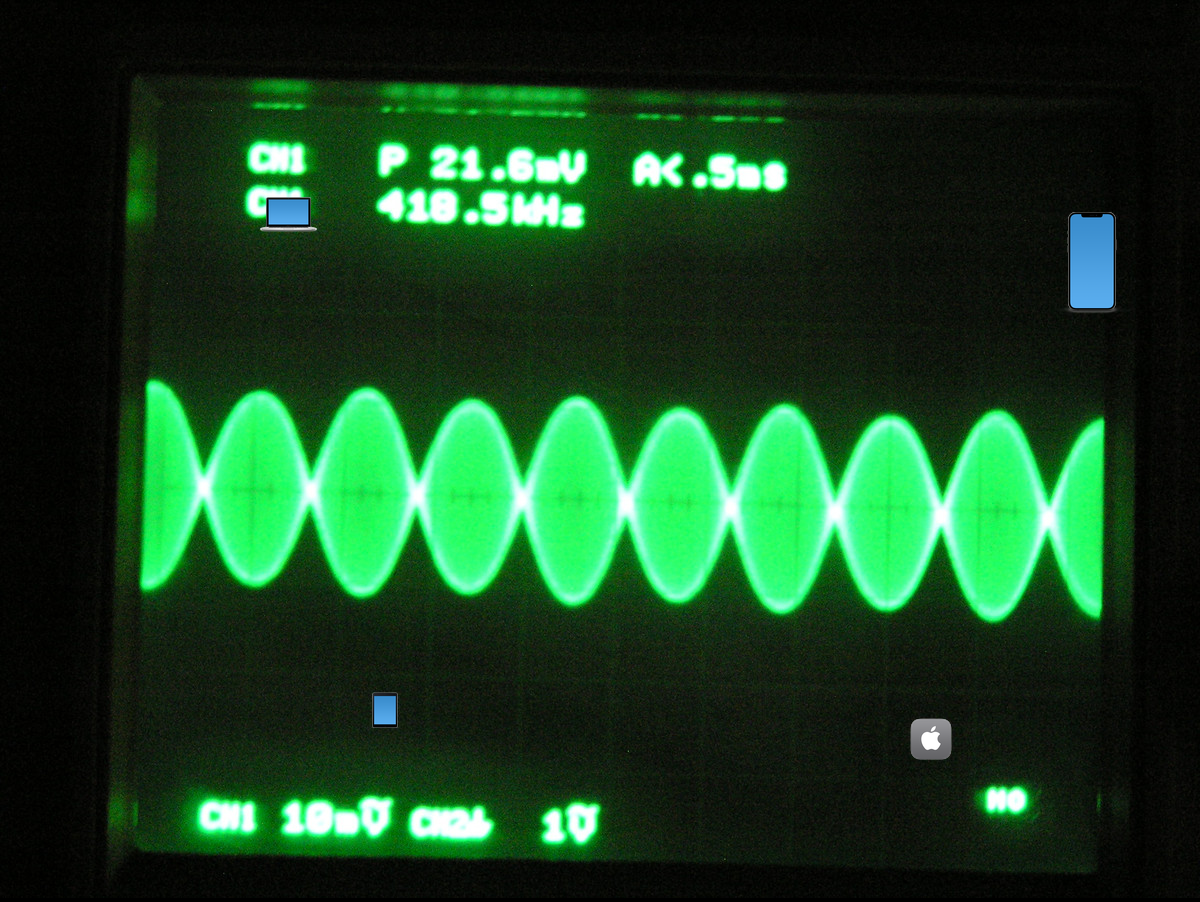 This screenshot has height=902, width=1200. What do you see at coordinates (288, 212) in the screenshot?
I see `represents this macbook pro device in system settings` at bounding box center [288, 212].